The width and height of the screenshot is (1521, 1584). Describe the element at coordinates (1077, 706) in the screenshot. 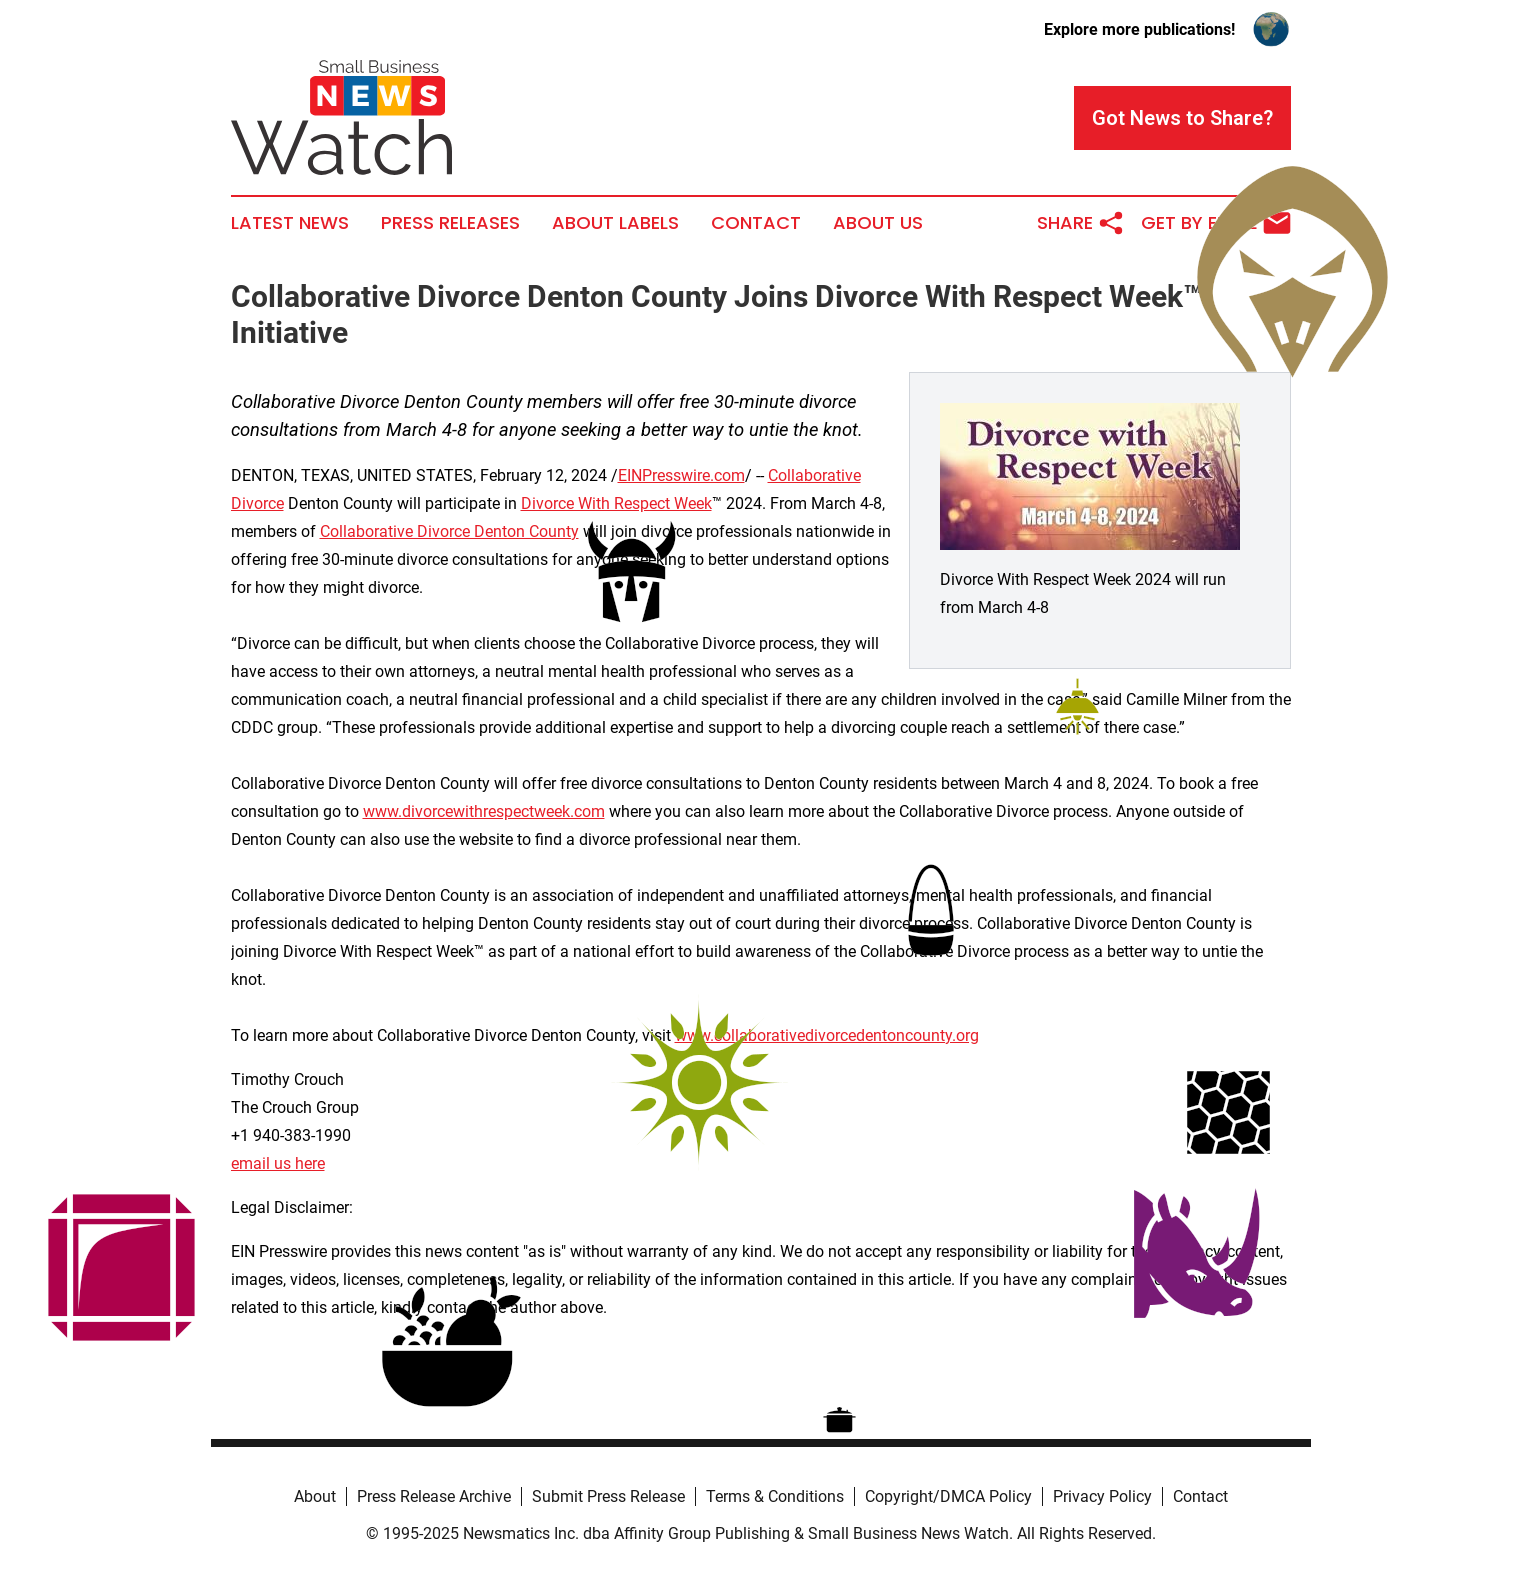

I see `toggle ceiling light on/off` at that location.